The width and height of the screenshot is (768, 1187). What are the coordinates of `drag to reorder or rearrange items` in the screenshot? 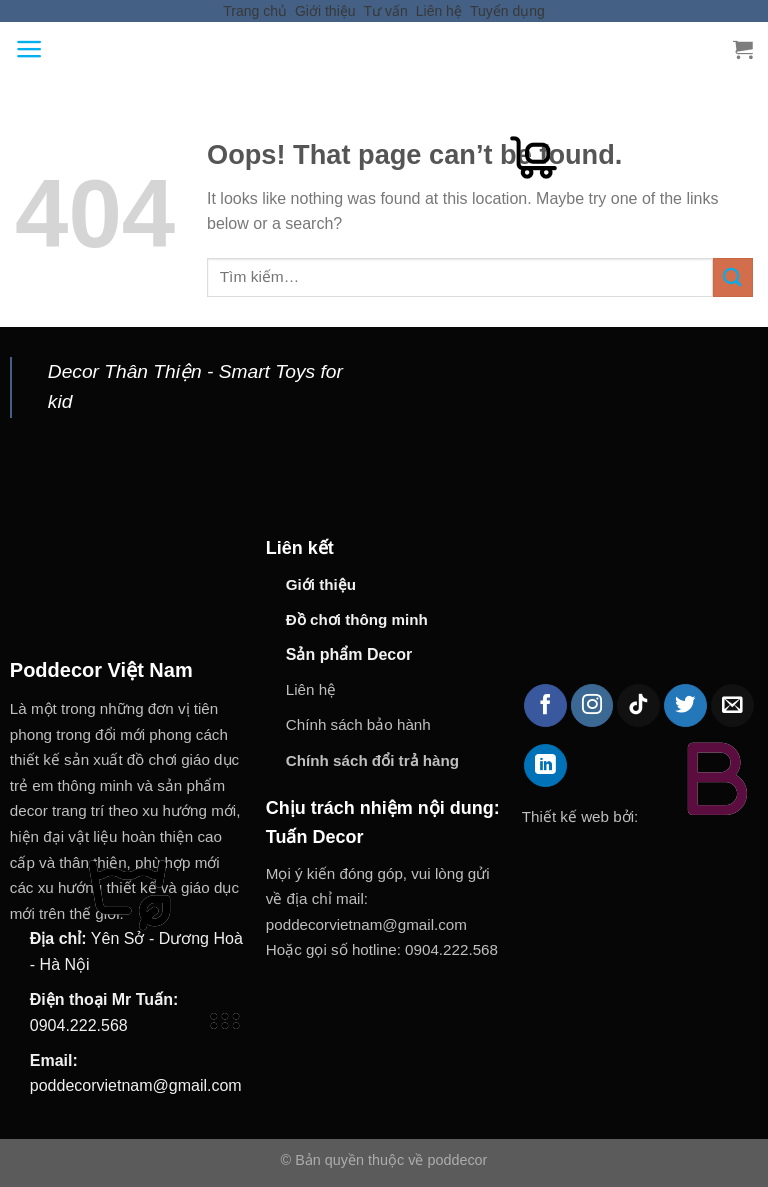 It's located at (225, 1021).